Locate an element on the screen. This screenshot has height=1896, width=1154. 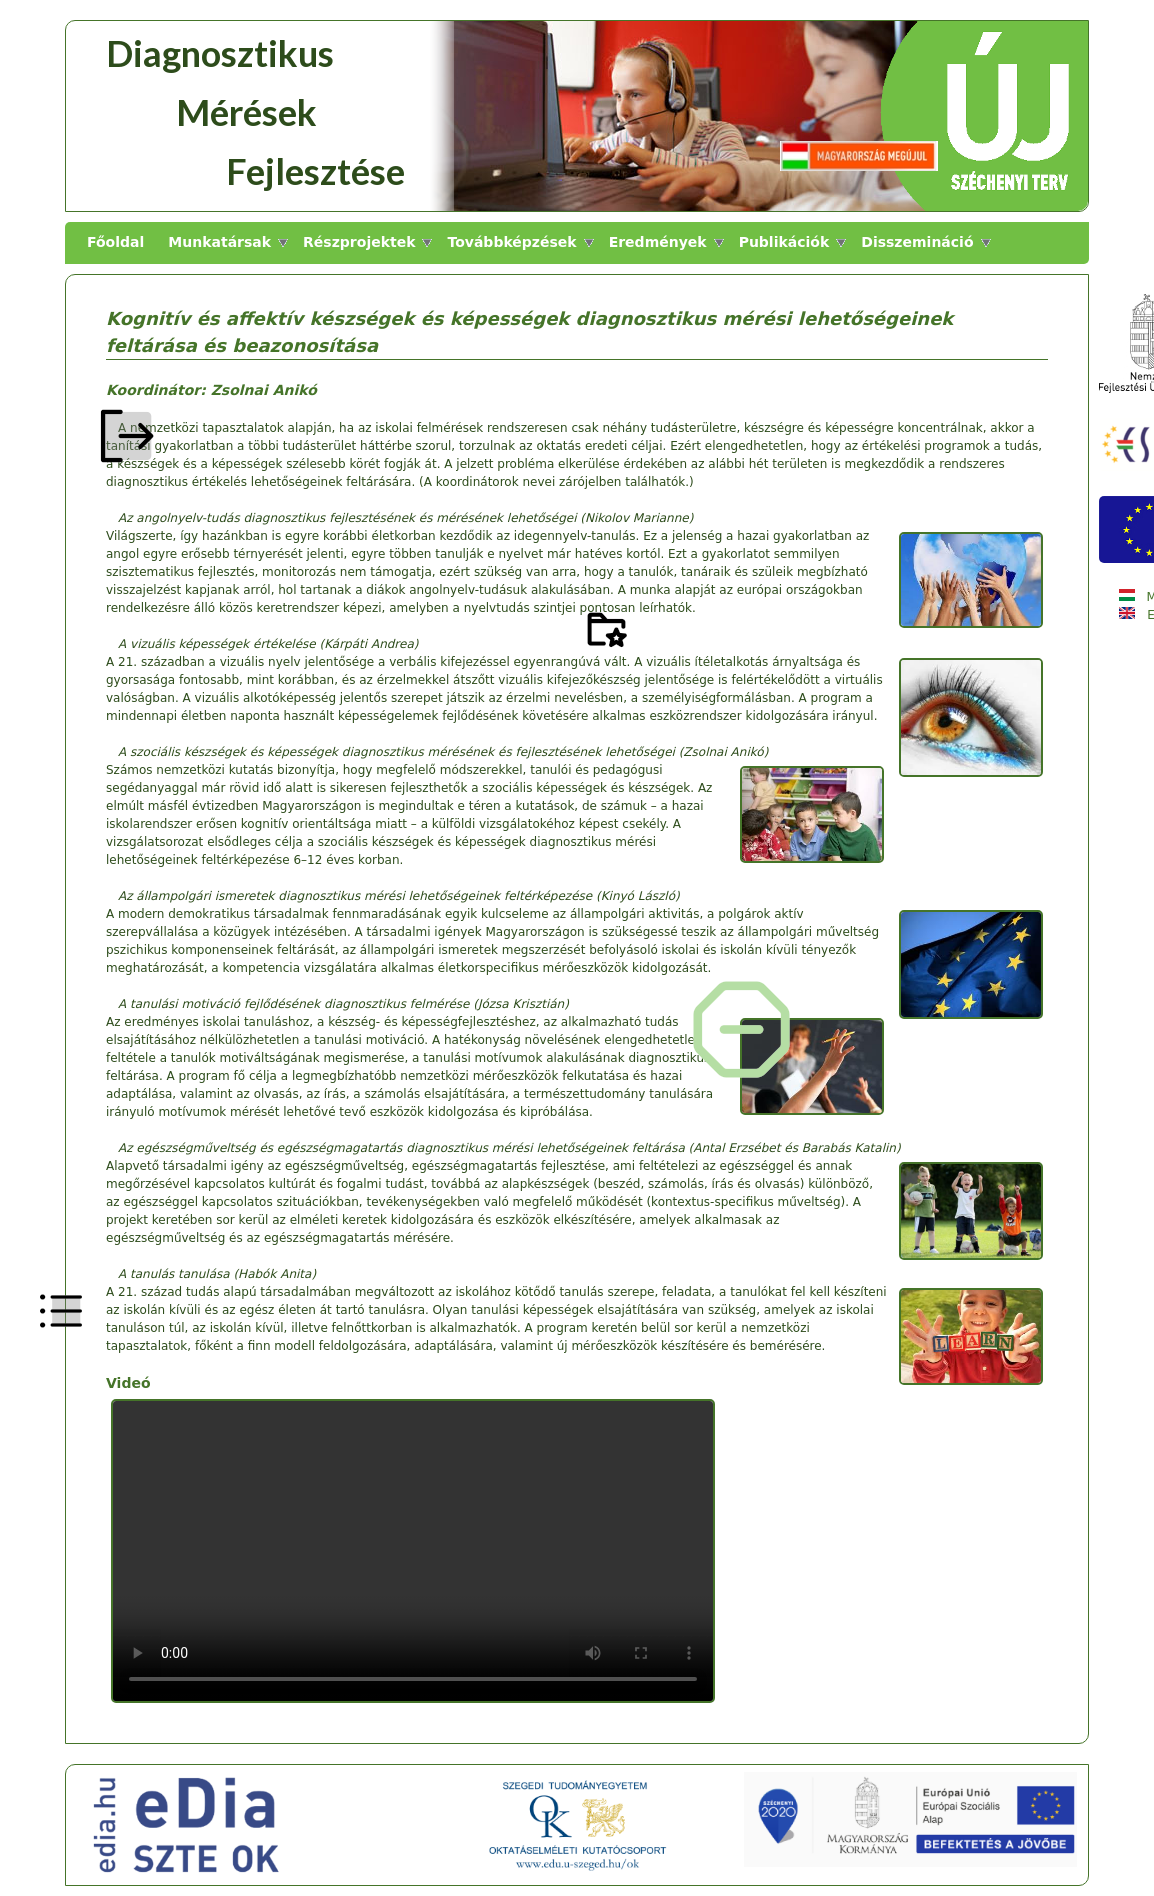
log out of your account is located at coordinates (125, 436).